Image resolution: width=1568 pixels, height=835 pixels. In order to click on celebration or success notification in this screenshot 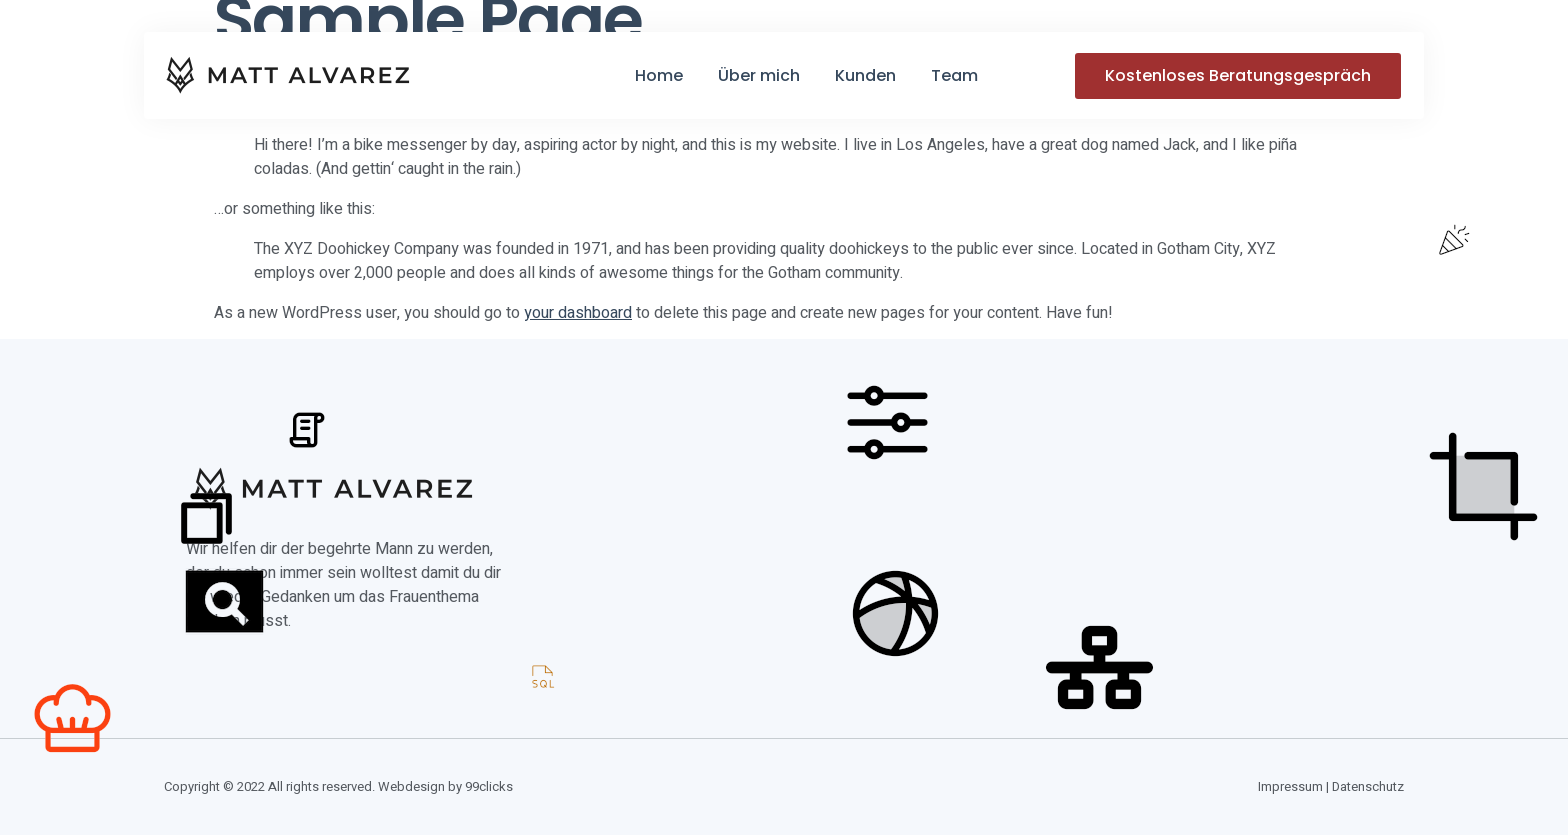, I will do `click(1452, 241)`.